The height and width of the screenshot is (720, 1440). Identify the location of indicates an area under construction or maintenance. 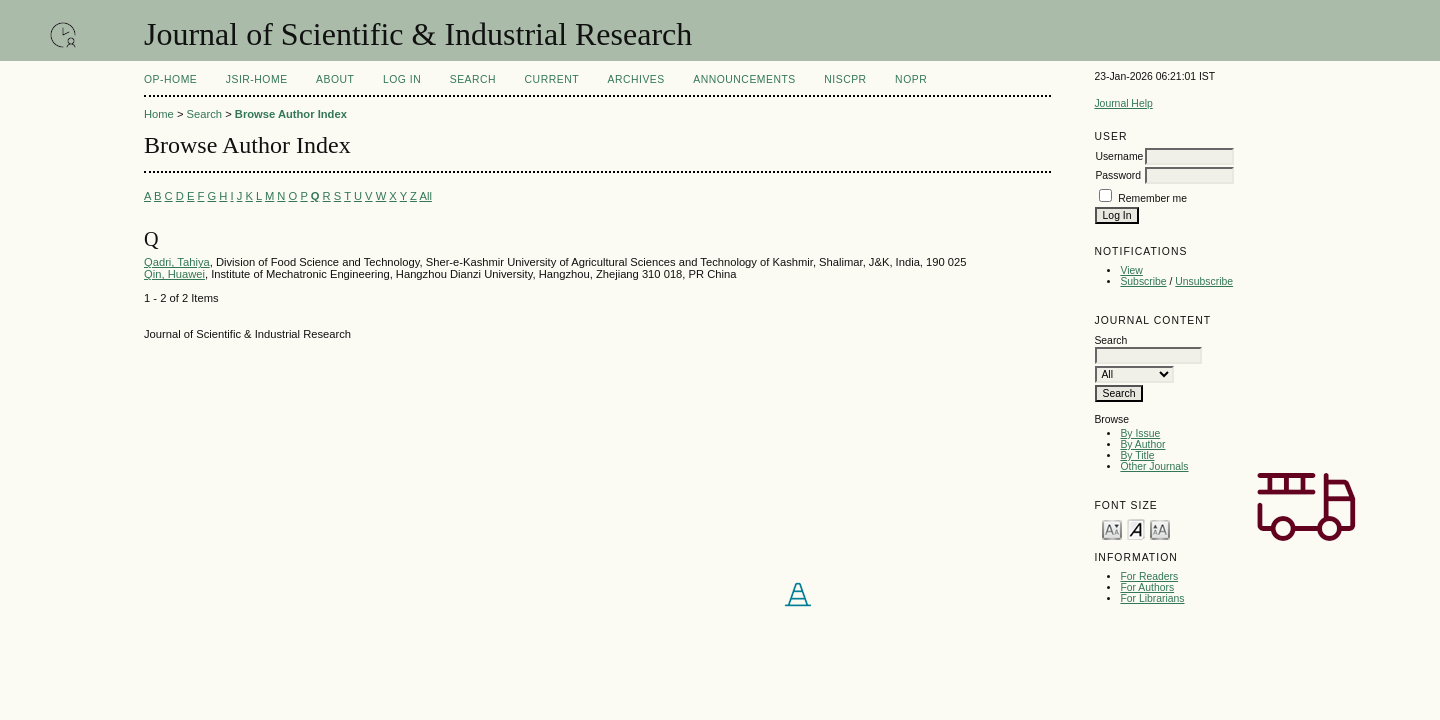
(798, 595).